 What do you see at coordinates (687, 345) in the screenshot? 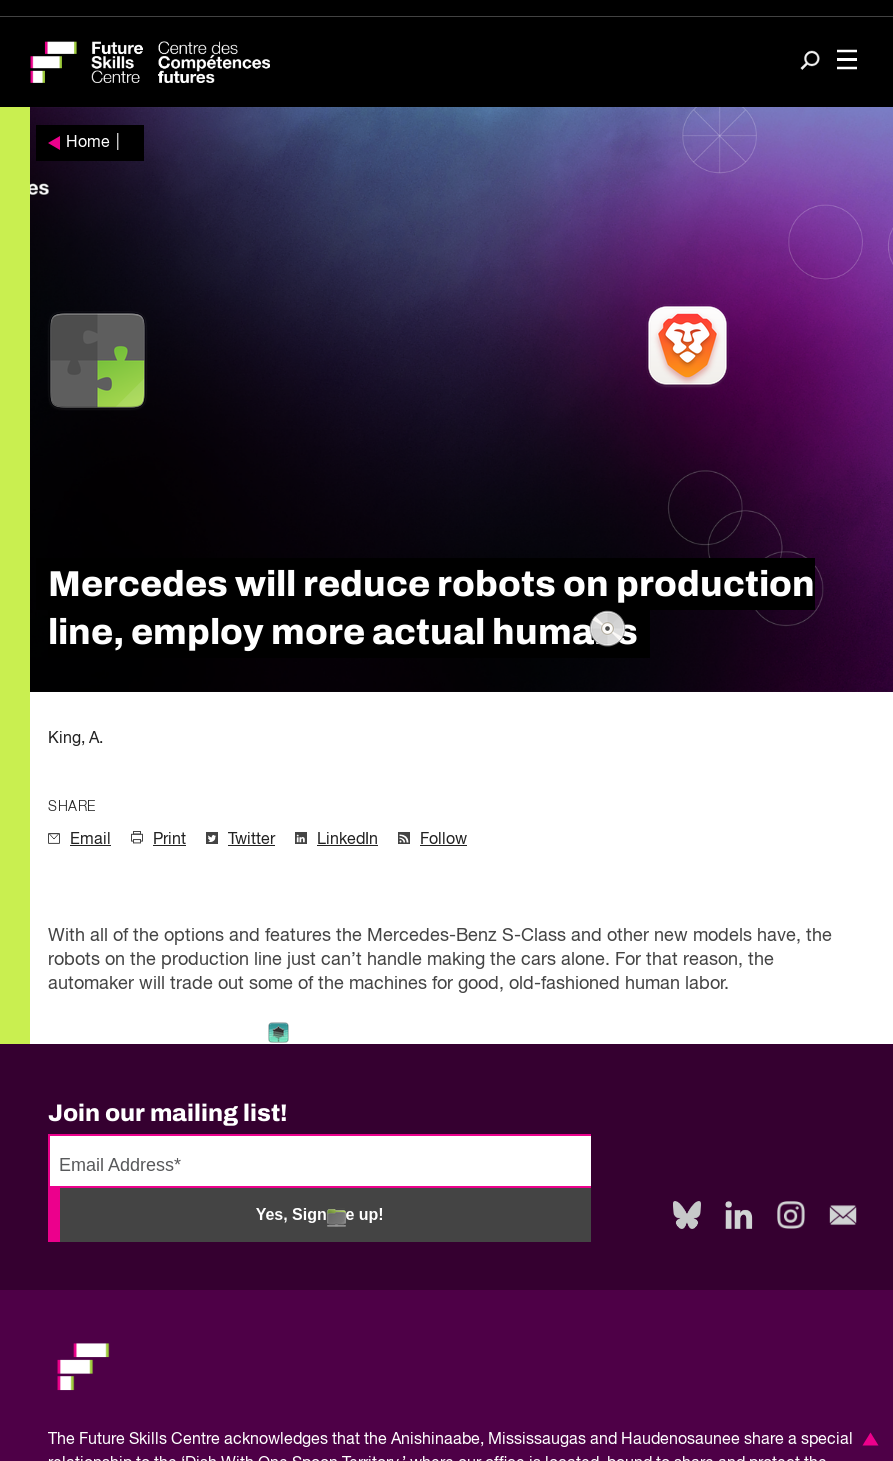
I see `open the Brave browser` at bounding box center [687, 345].